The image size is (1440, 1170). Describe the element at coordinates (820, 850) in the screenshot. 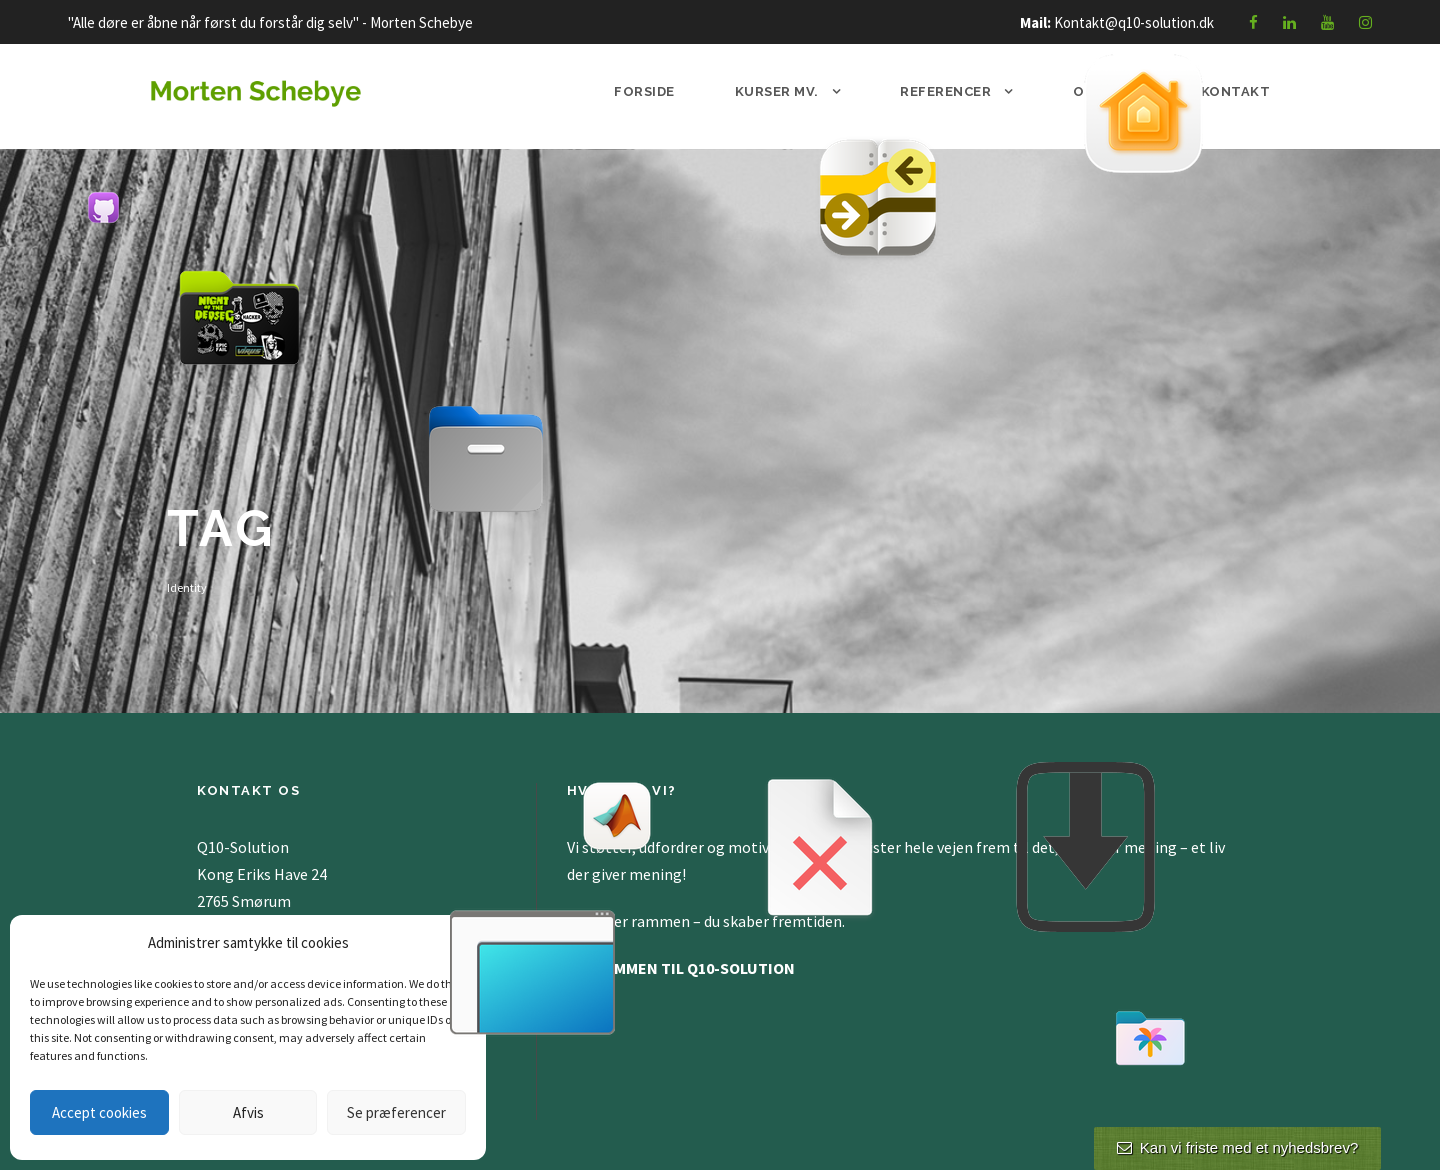

I see `a broken or invalid symbolic link file` at that location.